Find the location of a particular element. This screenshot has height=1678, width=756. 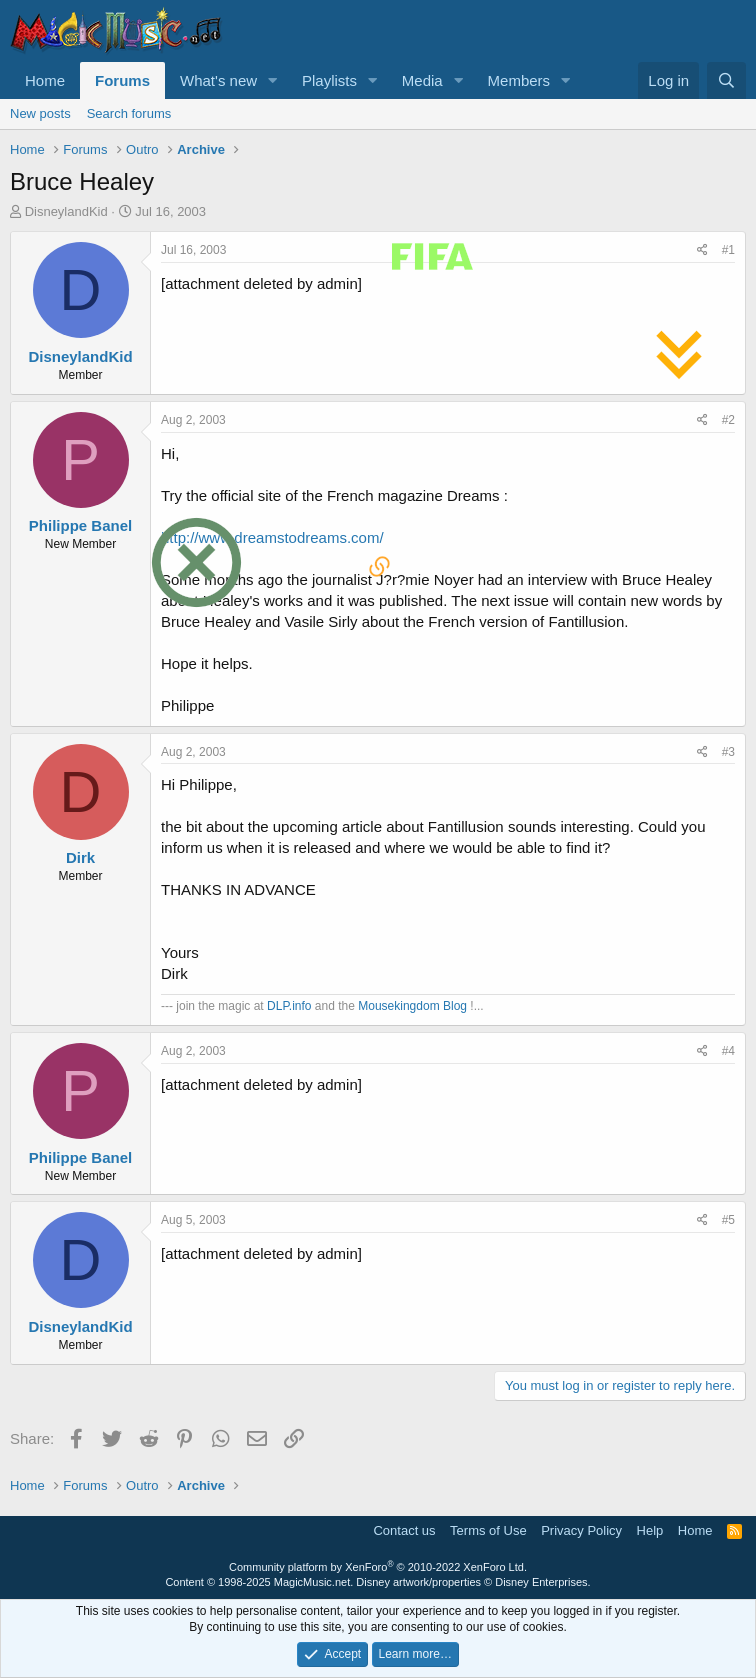

FIFA official logo is located at coordinates (432, 256).